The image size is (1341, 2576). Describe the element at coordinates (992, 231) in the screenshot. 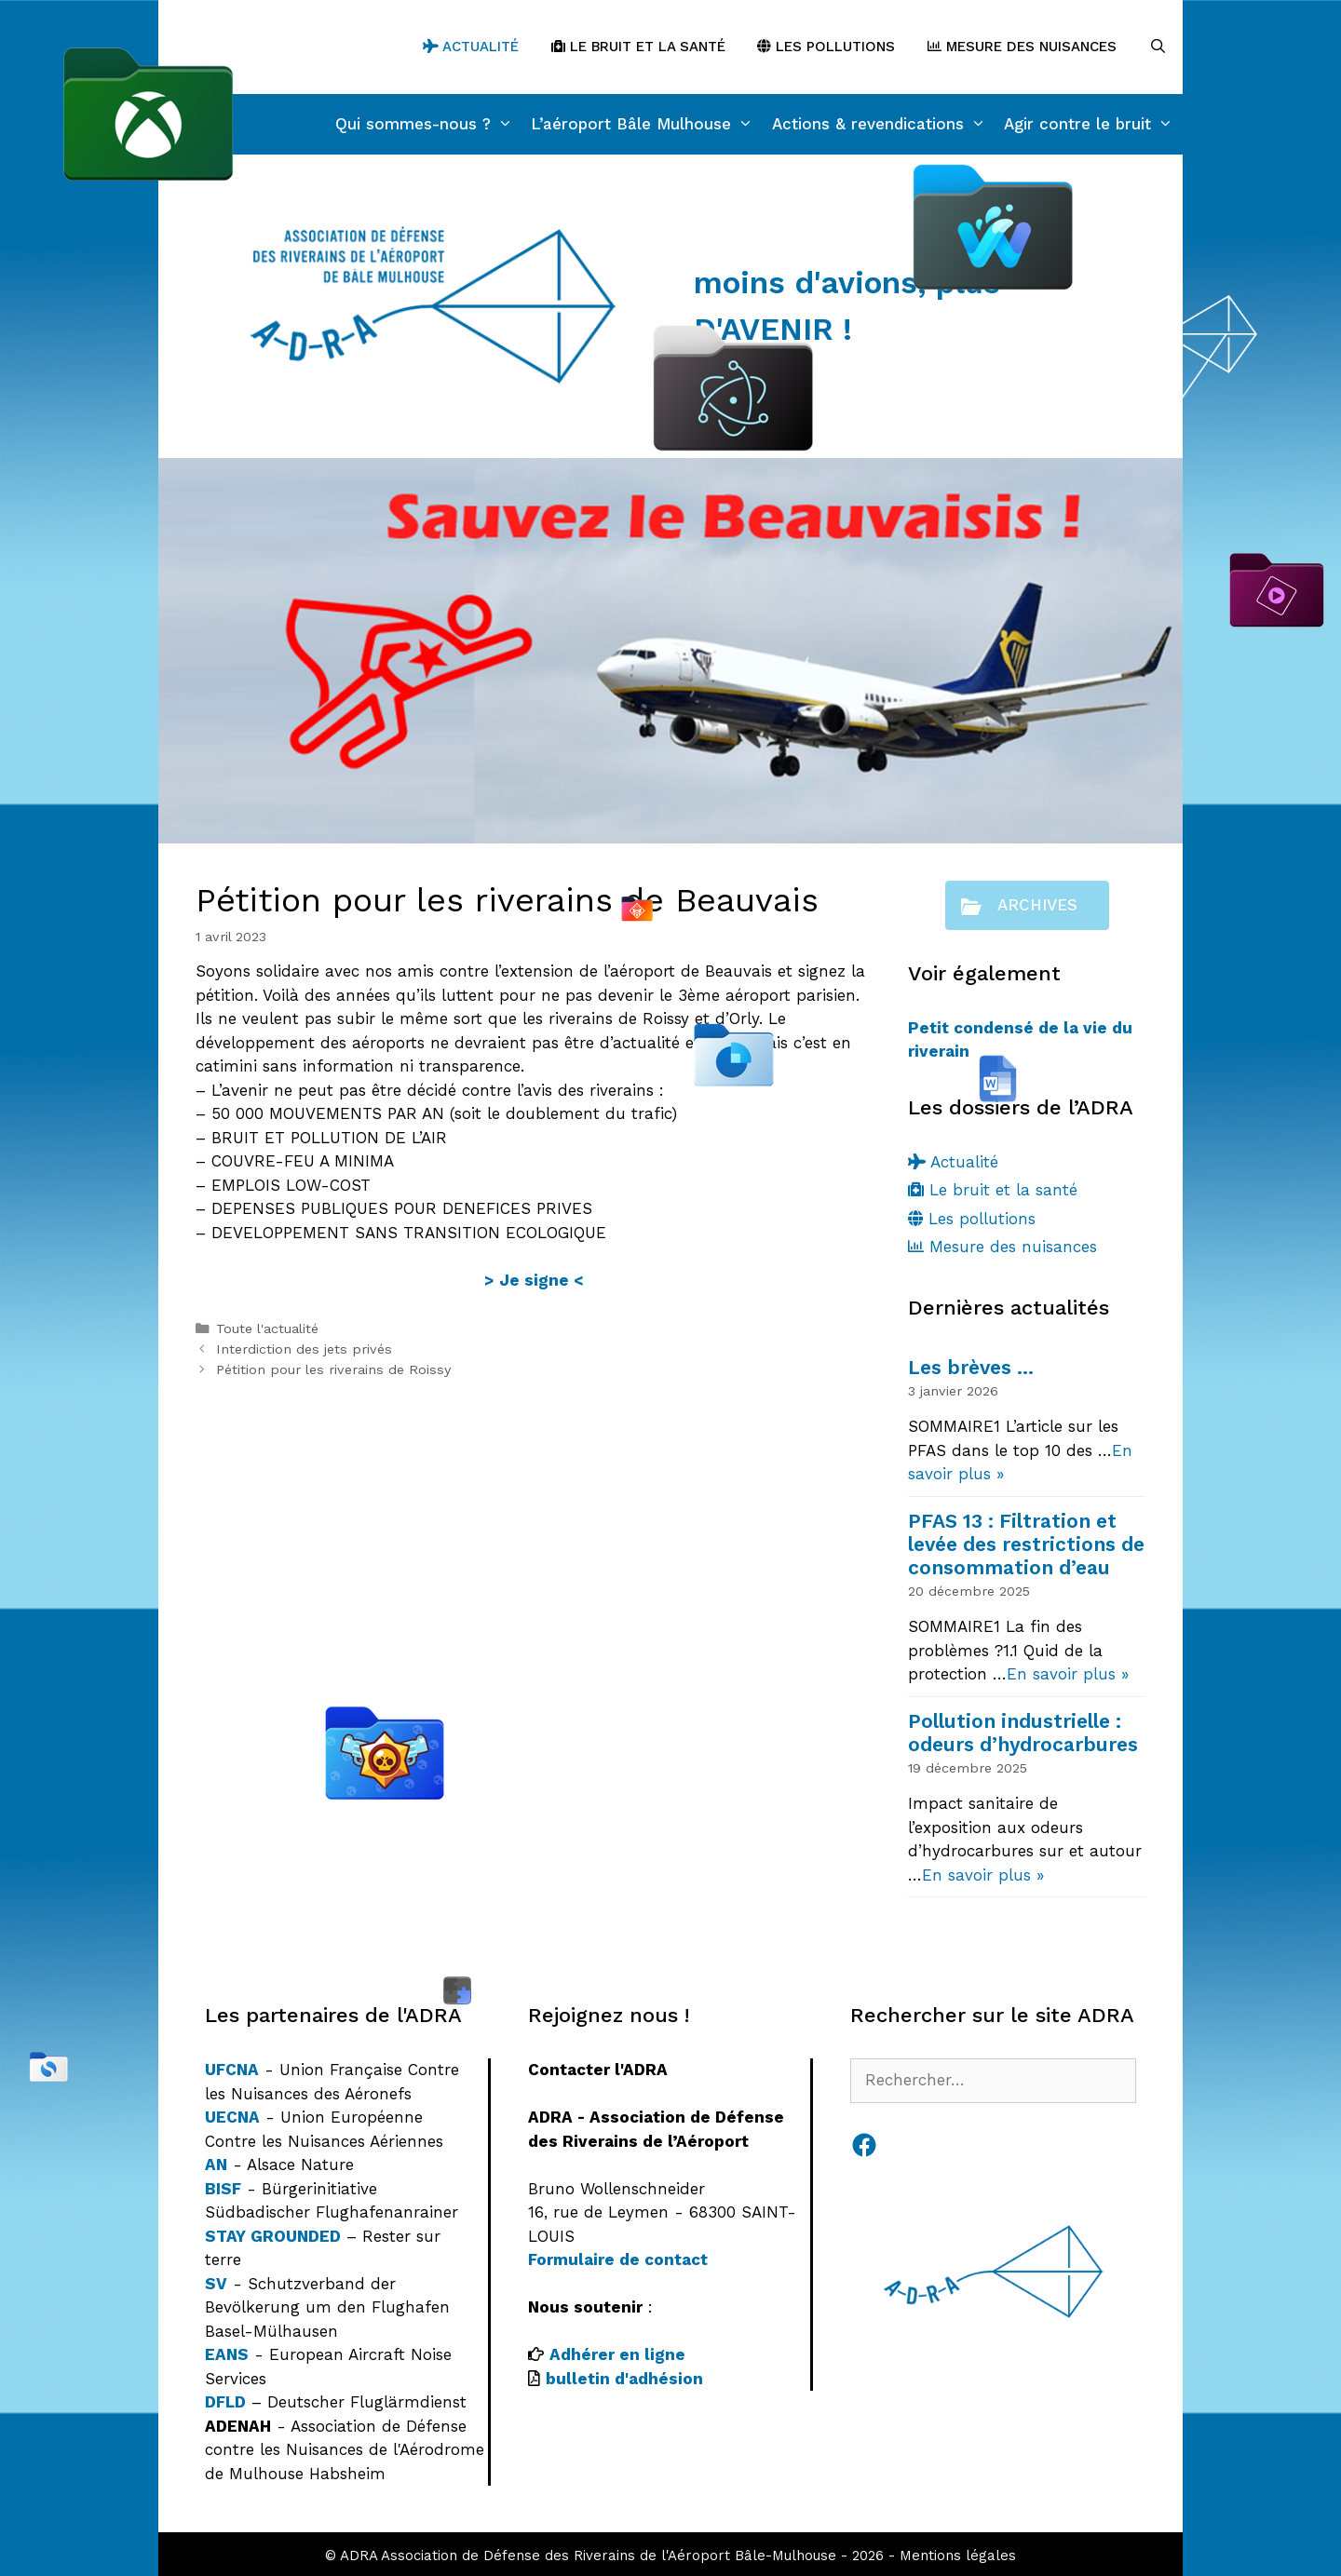

I see `open waterfox browser files folder` at that location.